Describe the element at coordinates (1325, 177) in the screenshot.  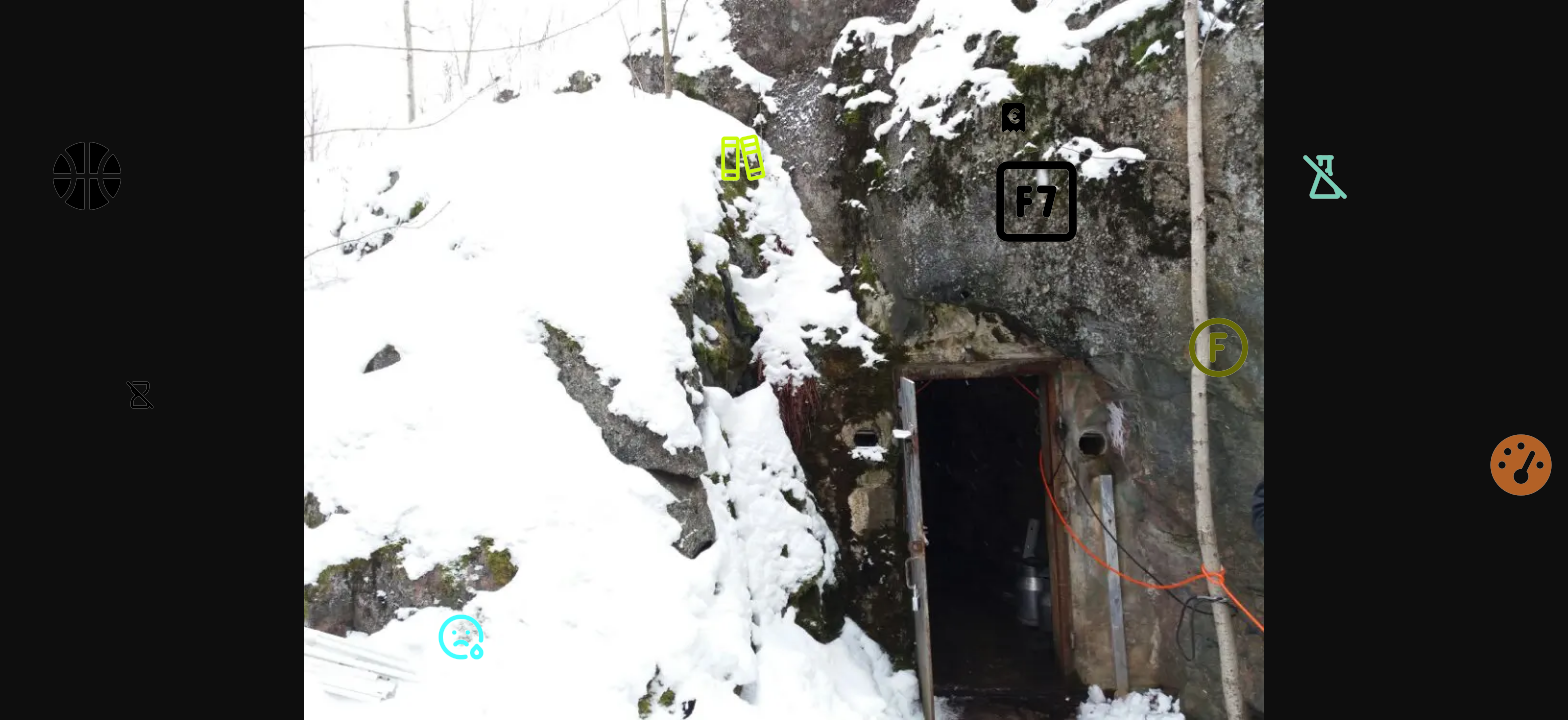
I see `disable experimental features` at that location.